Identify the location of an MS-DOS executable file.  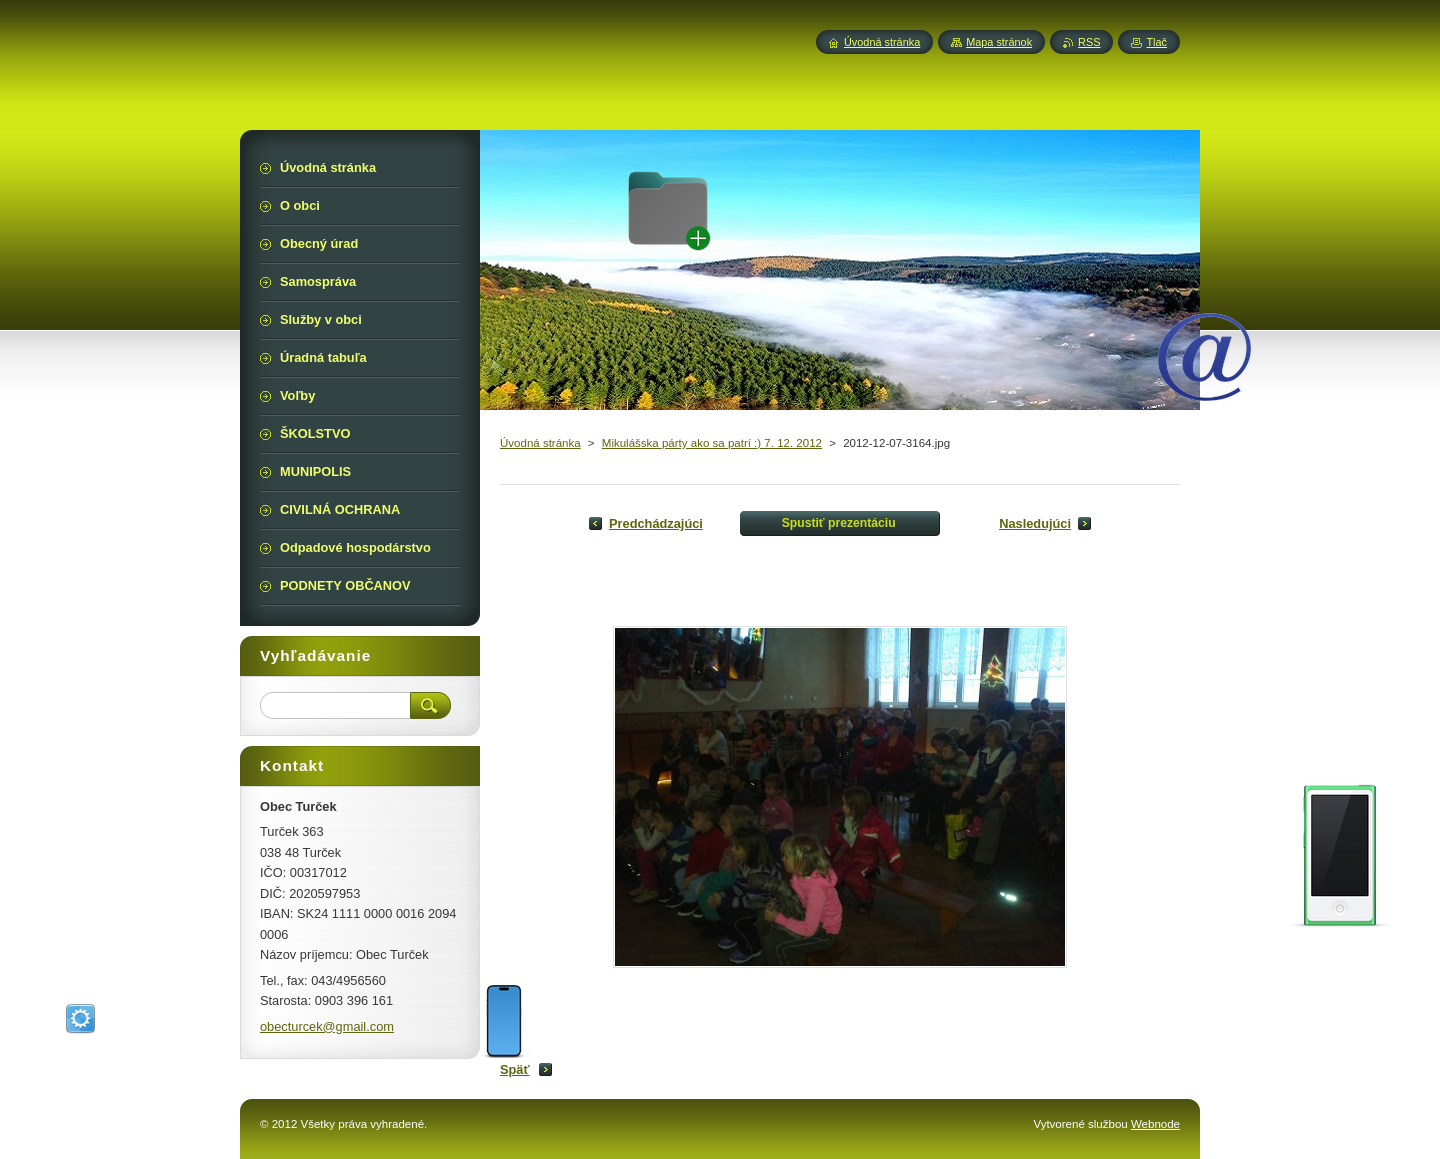
(80, 1018).